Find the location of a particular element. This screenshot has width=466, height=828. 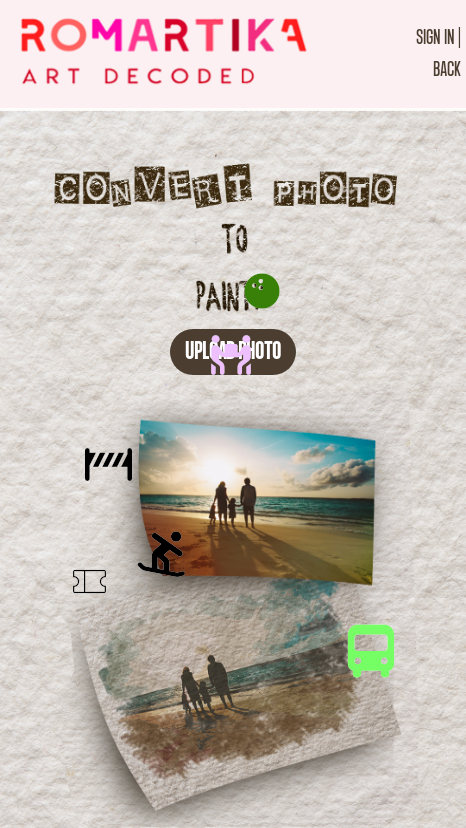

moving or delivery service is located at coordinates (231, 355).